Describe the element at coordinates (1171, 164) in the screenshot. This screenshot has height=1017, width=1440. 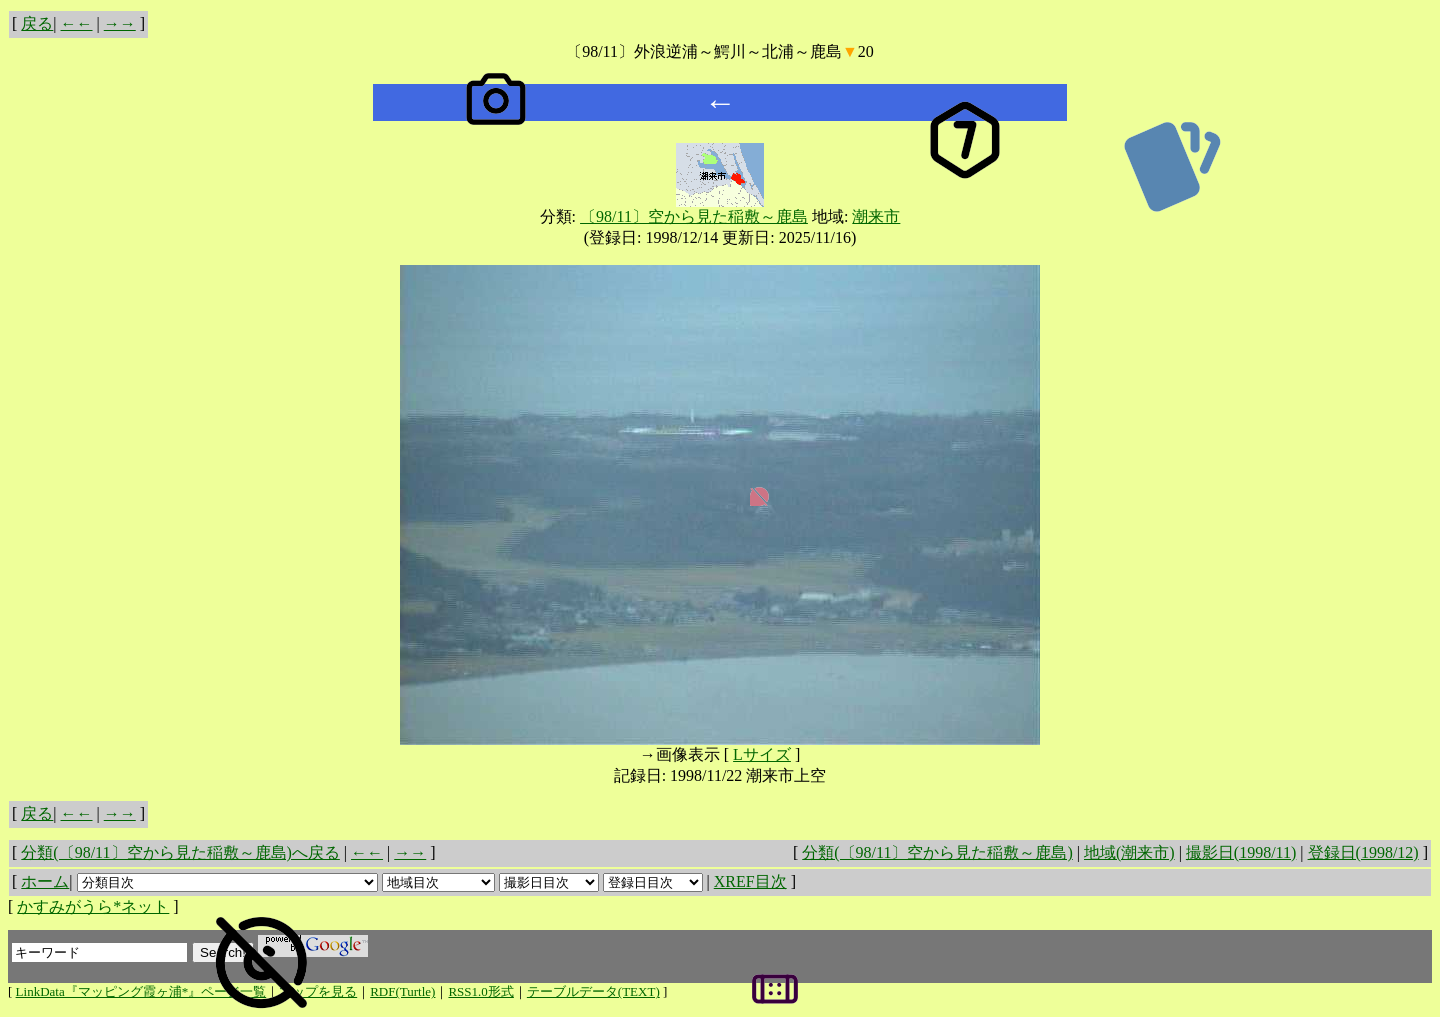
I see `view your card collection` at that location.